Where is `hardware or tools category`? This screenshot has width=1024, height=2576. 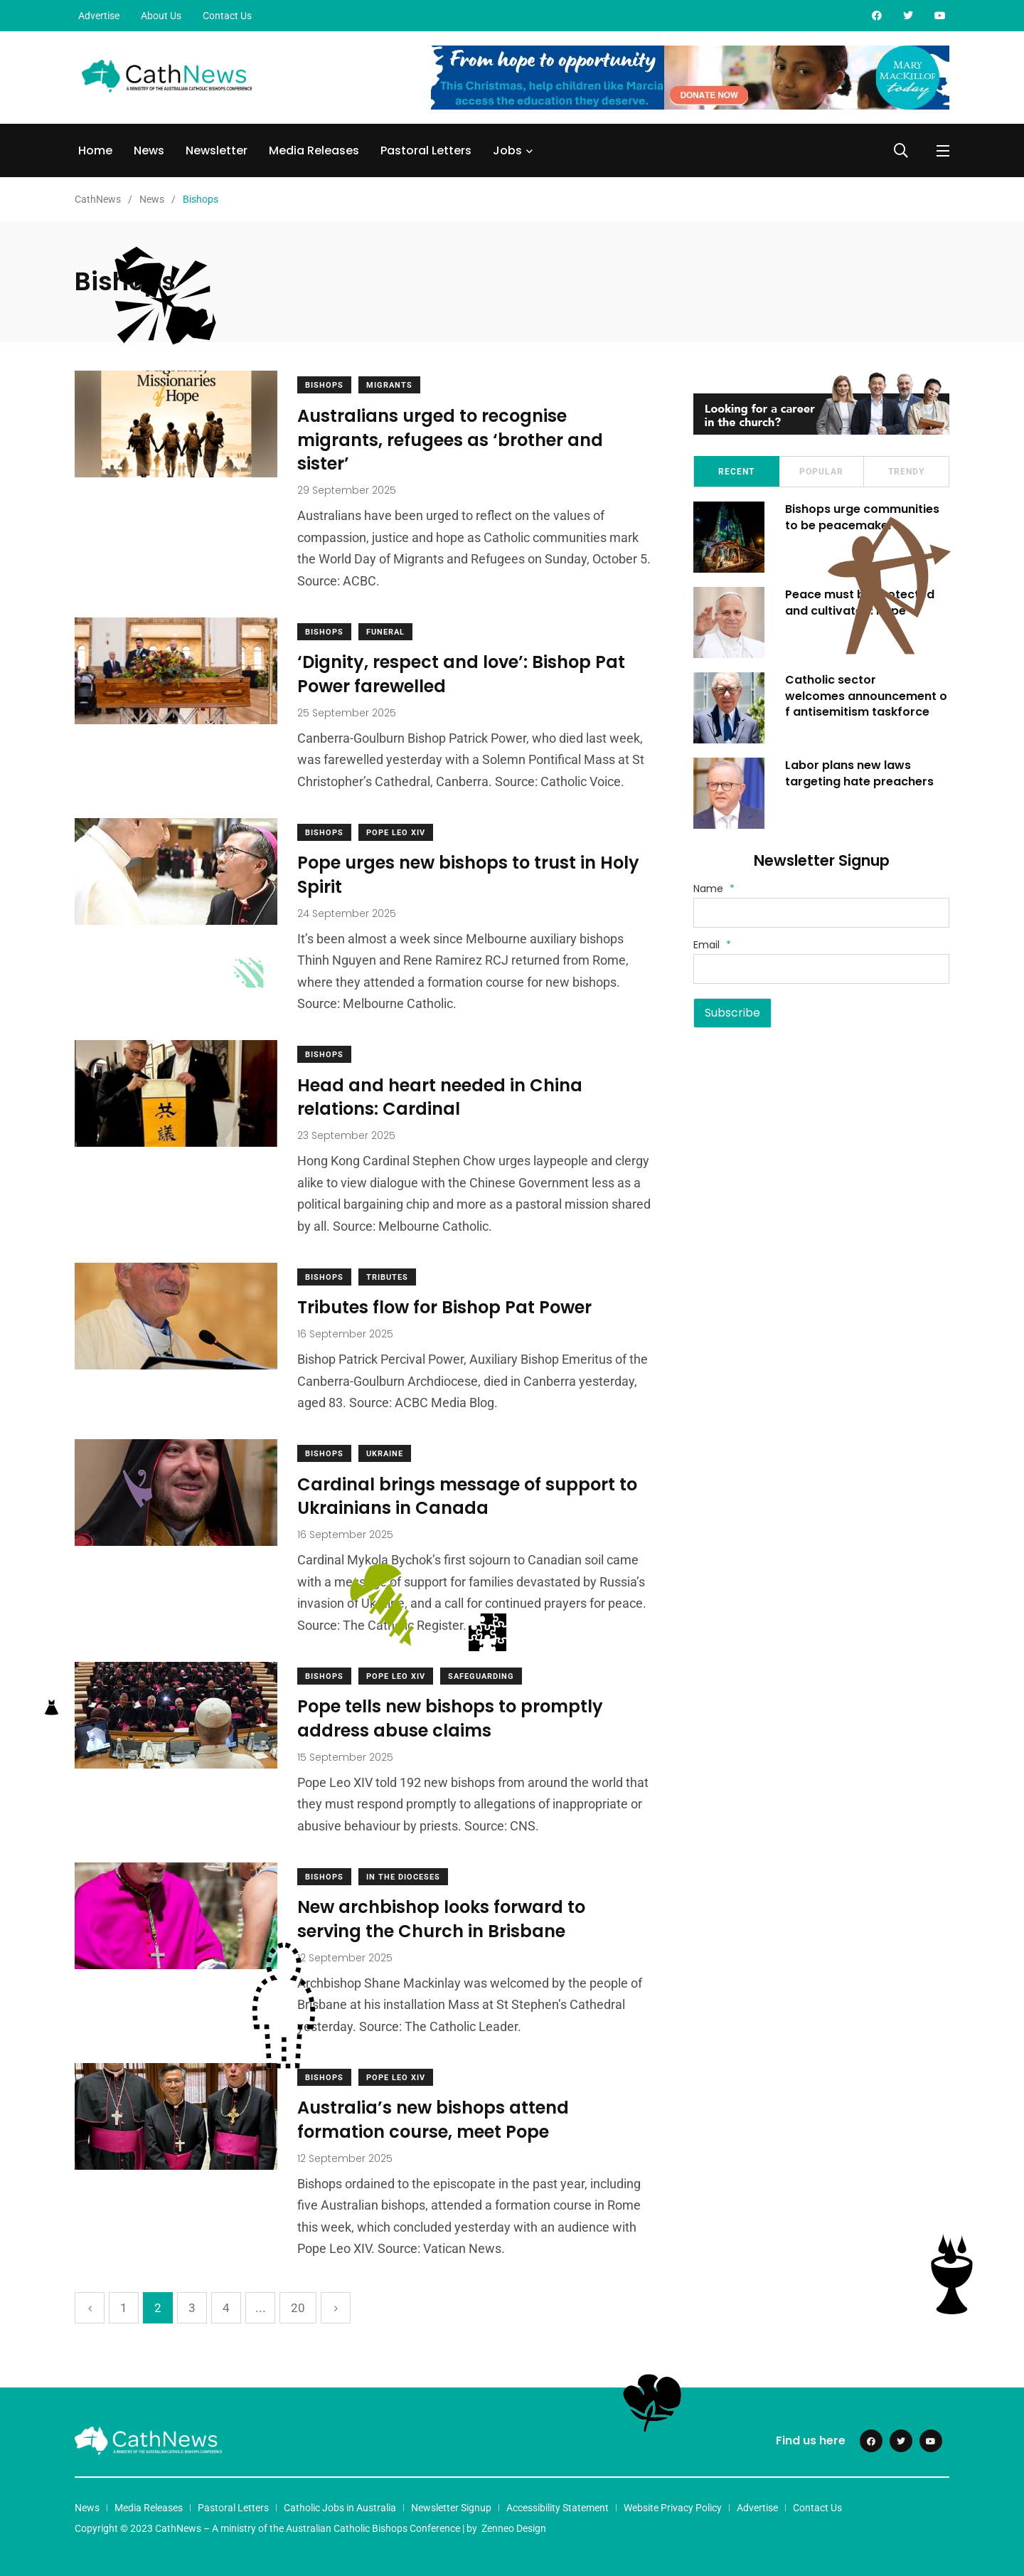
hardware or tools category is located at coordinates (382, 1605).